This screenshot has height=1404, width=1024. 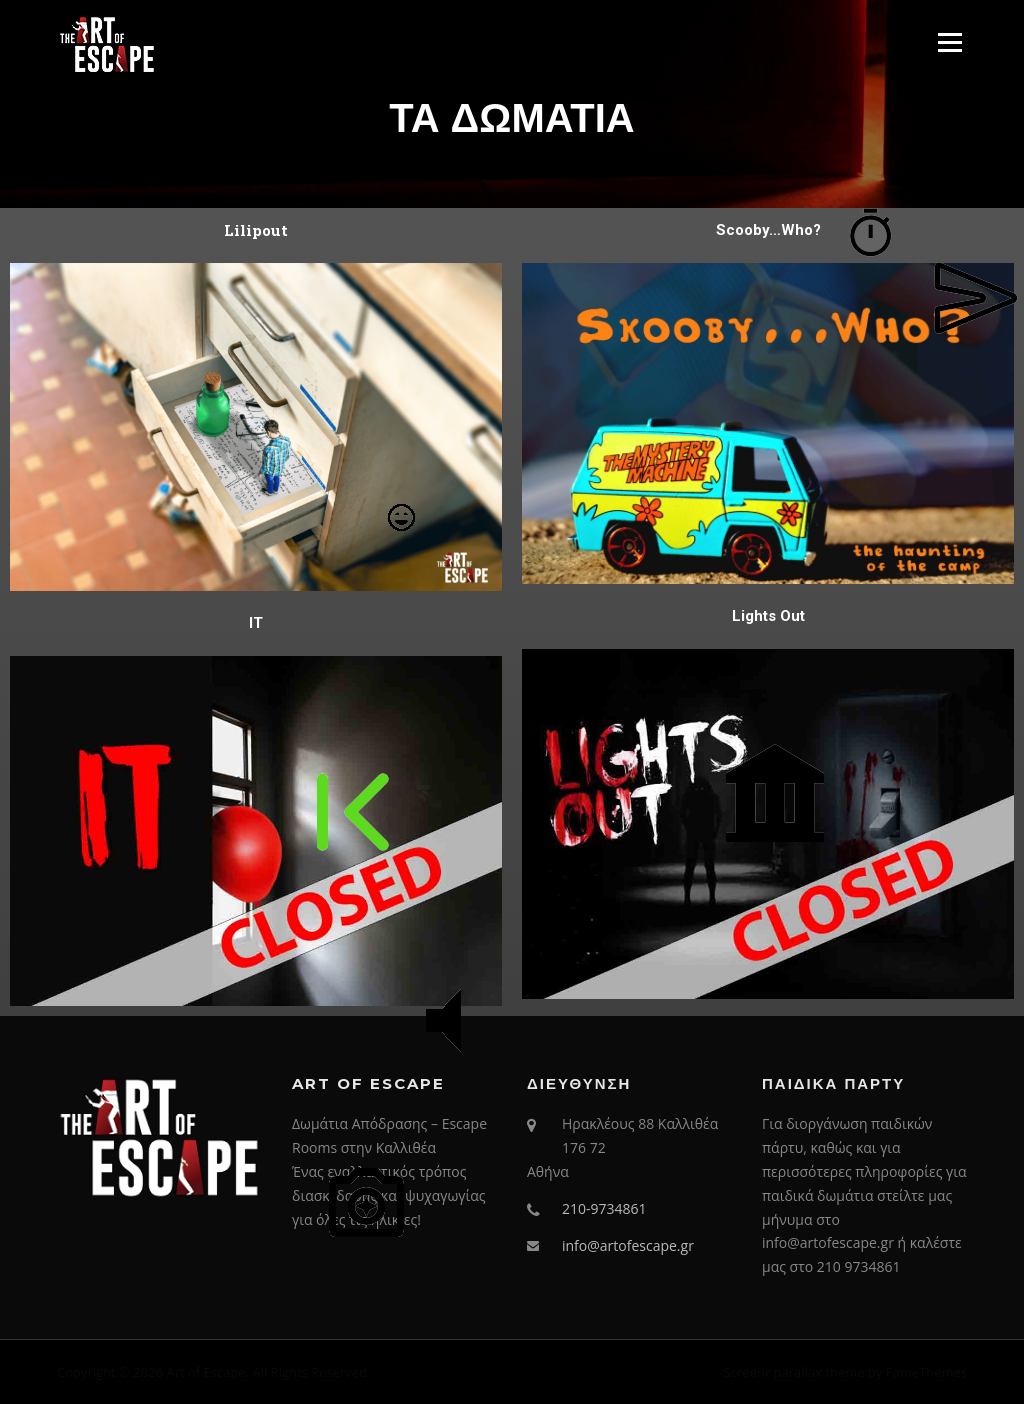 I want to click on enhance or improve photo quality, so click(x=366, y=1202).